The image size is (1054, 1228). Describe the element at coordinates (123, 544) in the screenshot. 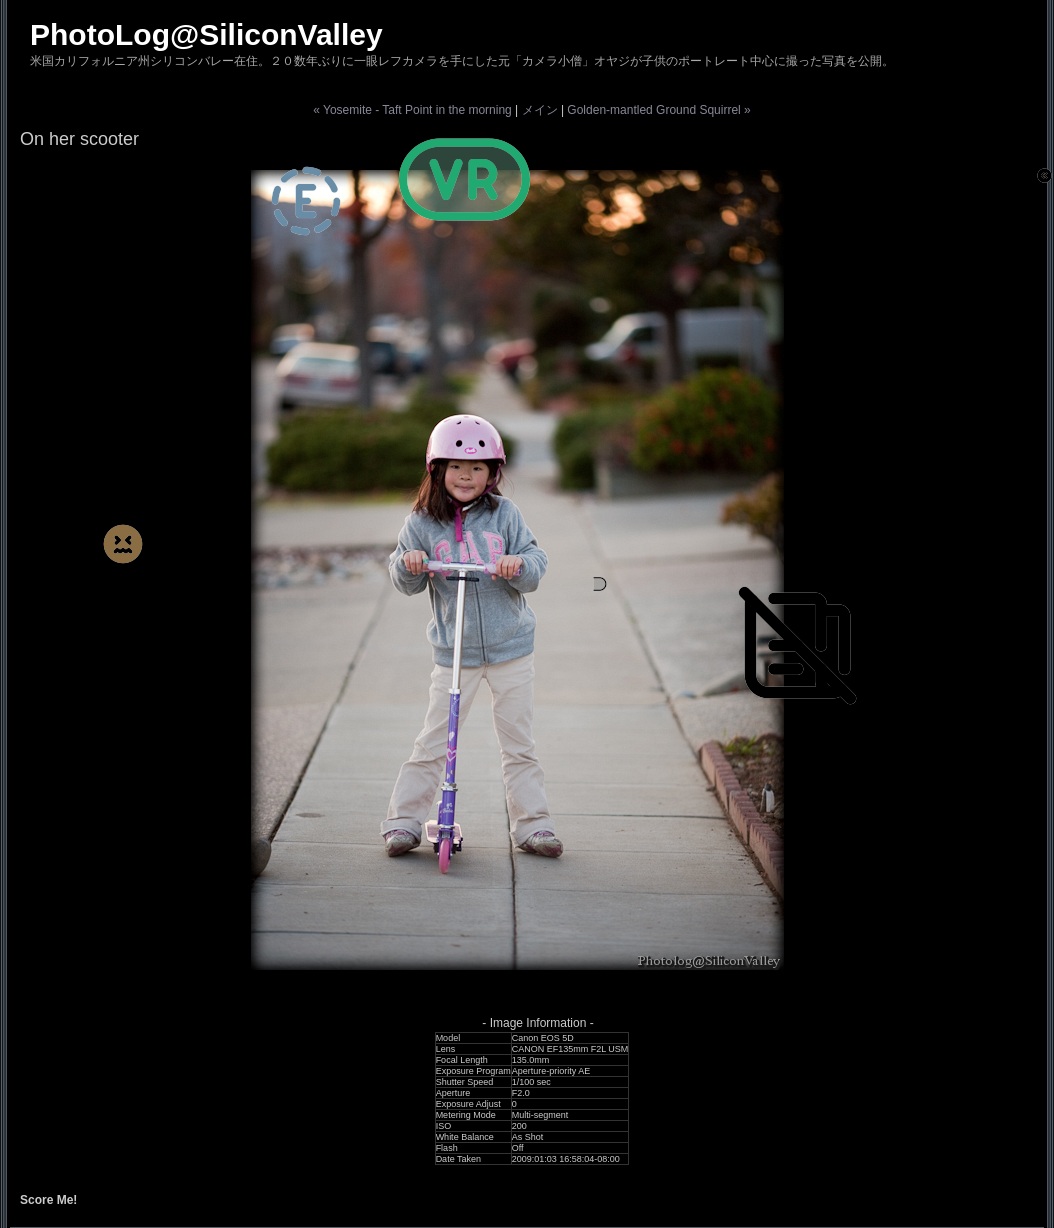

I see `express frustration or anger reaction` at that location.